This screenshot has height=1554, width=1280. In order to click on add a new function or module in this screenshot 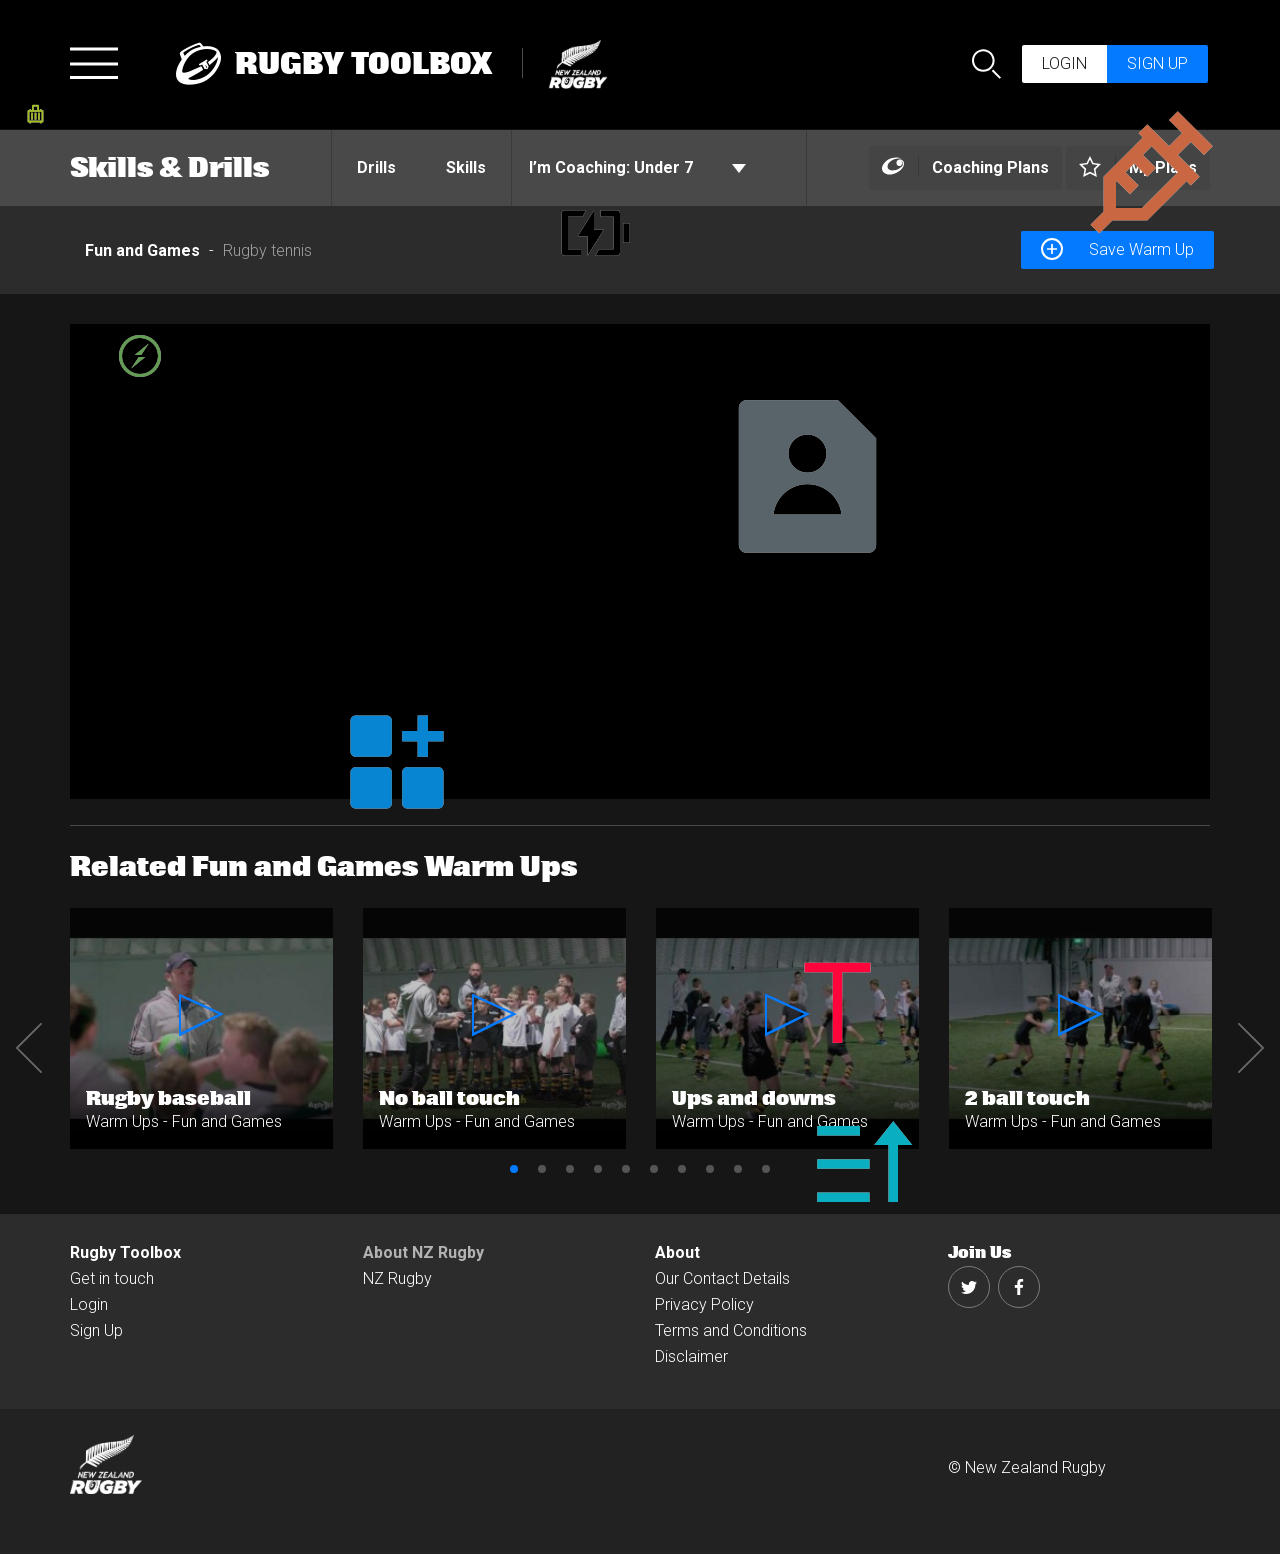, I will do `click(397, 762)`.